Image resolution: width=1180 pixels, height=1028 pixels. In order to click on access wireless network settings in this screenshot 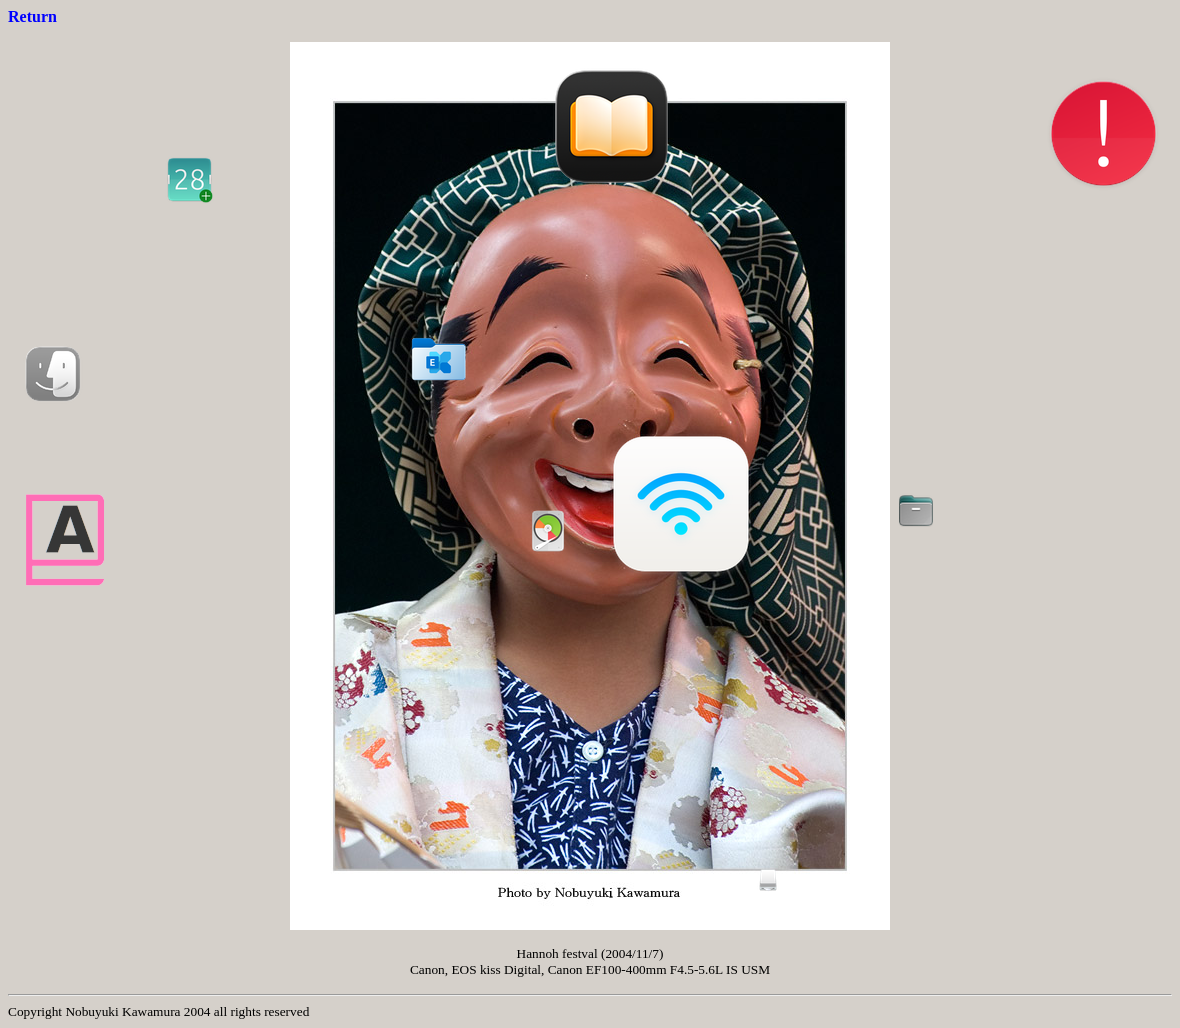, I will do `click(681, 504)`.